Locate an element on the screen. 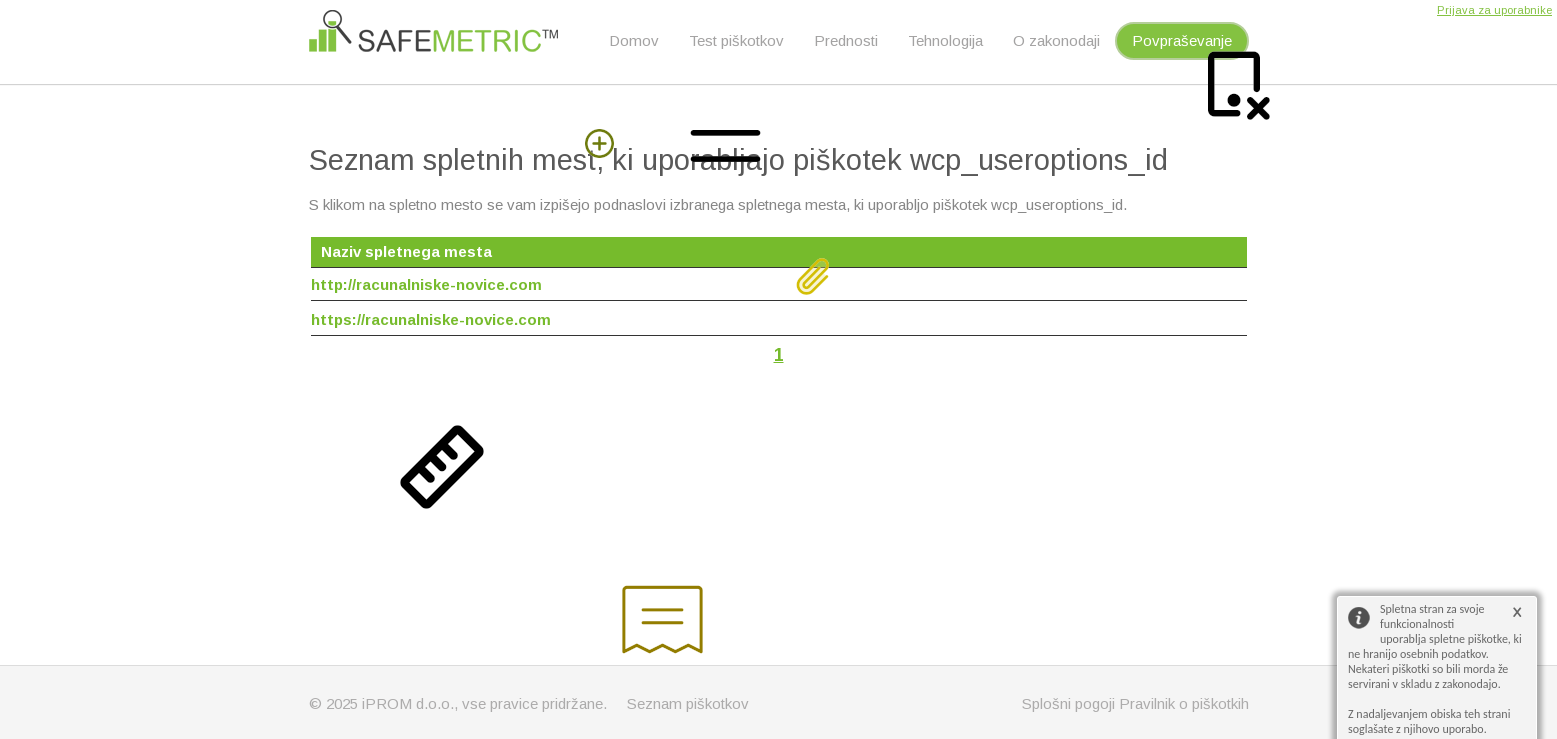  disconnect or remove tablet device is located at coordinates (1234, 84).